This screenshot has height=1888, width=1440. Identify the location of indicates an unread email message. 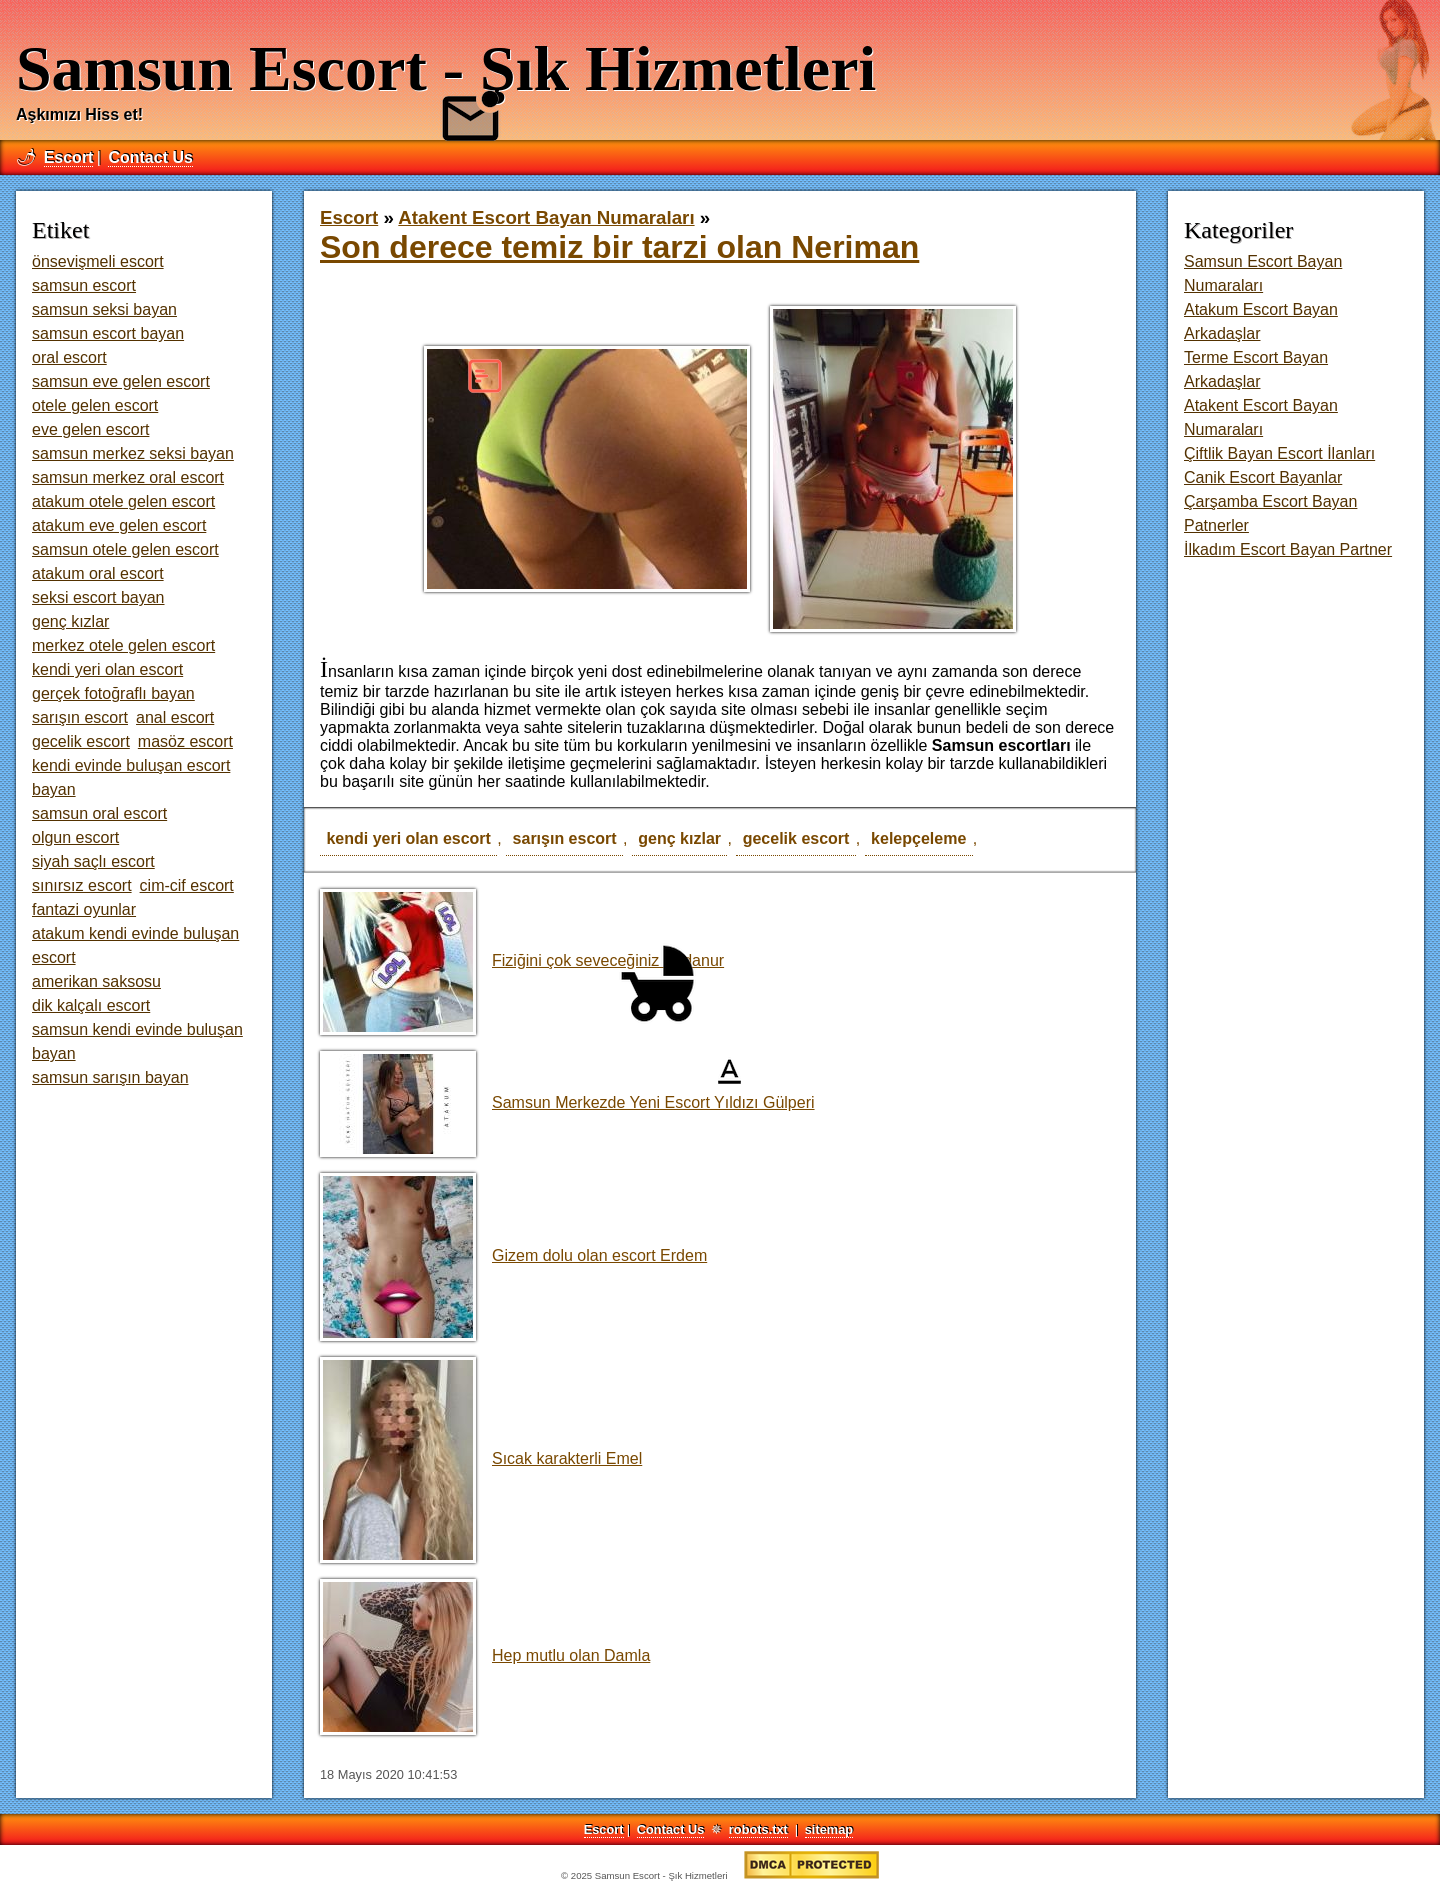
(470, 118).